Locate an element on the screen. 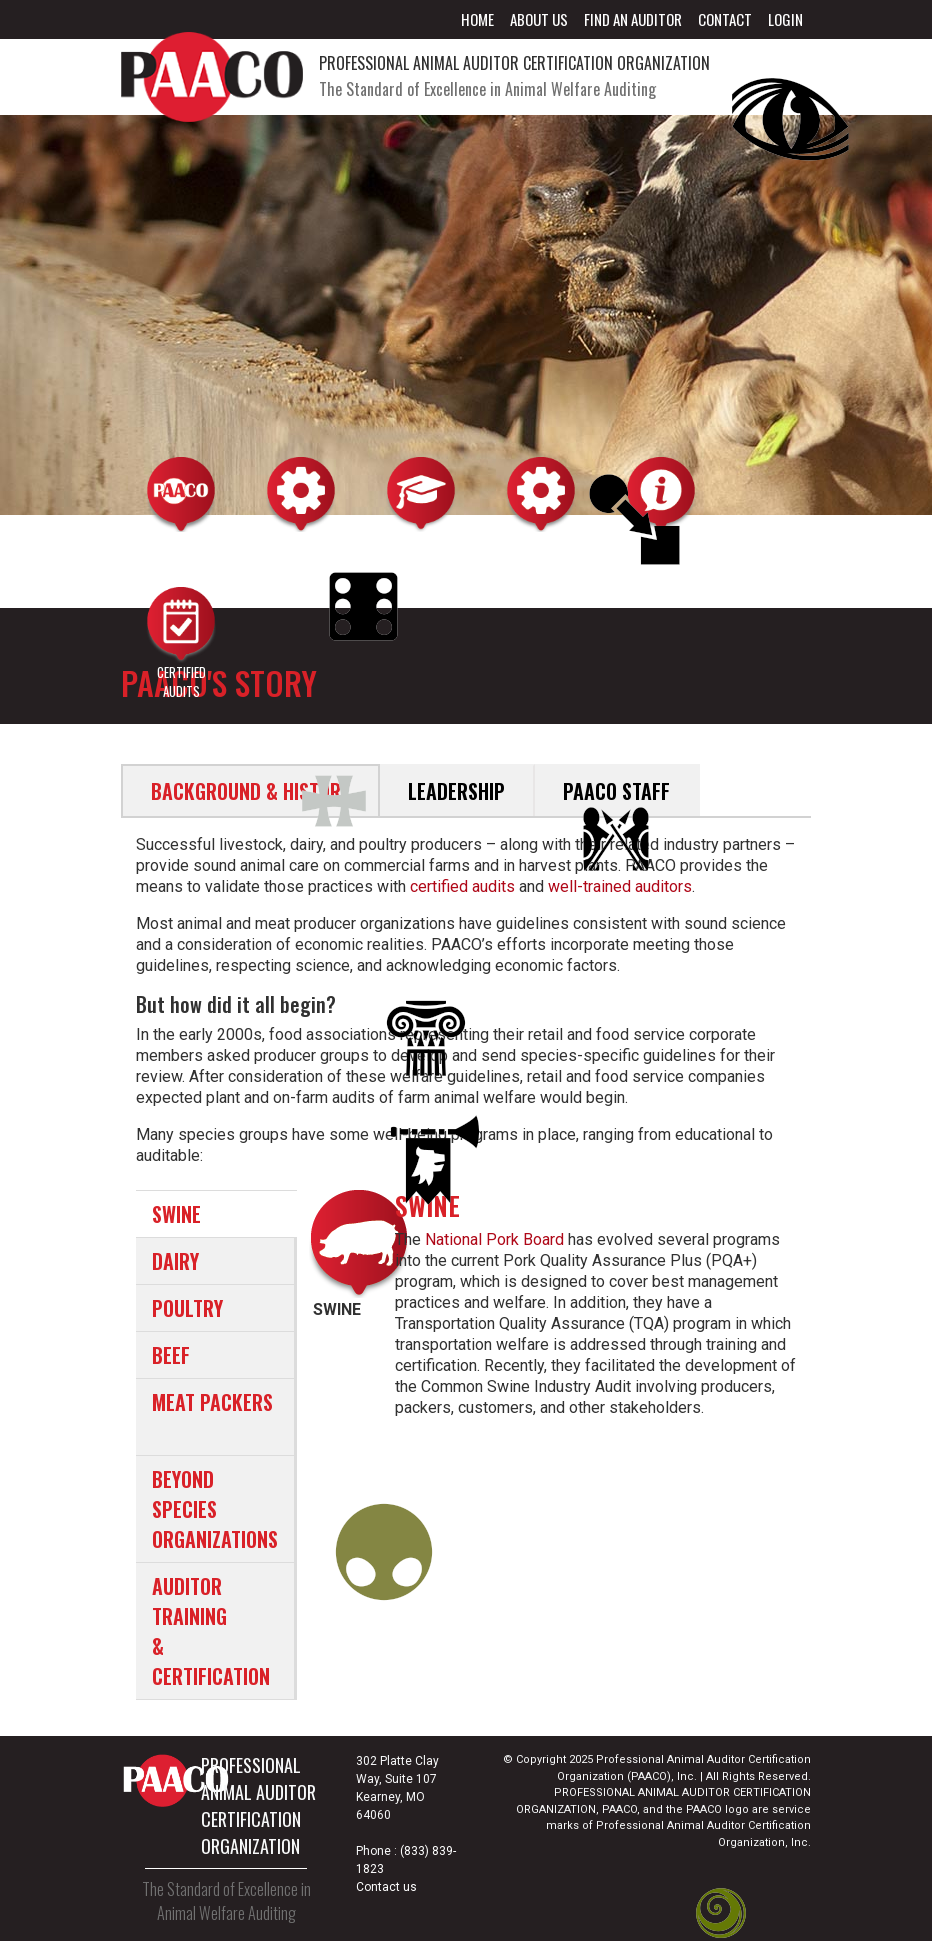 Image resolution: width=932 pixels, height=1941 pixels. view classical architecture or history content is located at coordinates (426, 1037).